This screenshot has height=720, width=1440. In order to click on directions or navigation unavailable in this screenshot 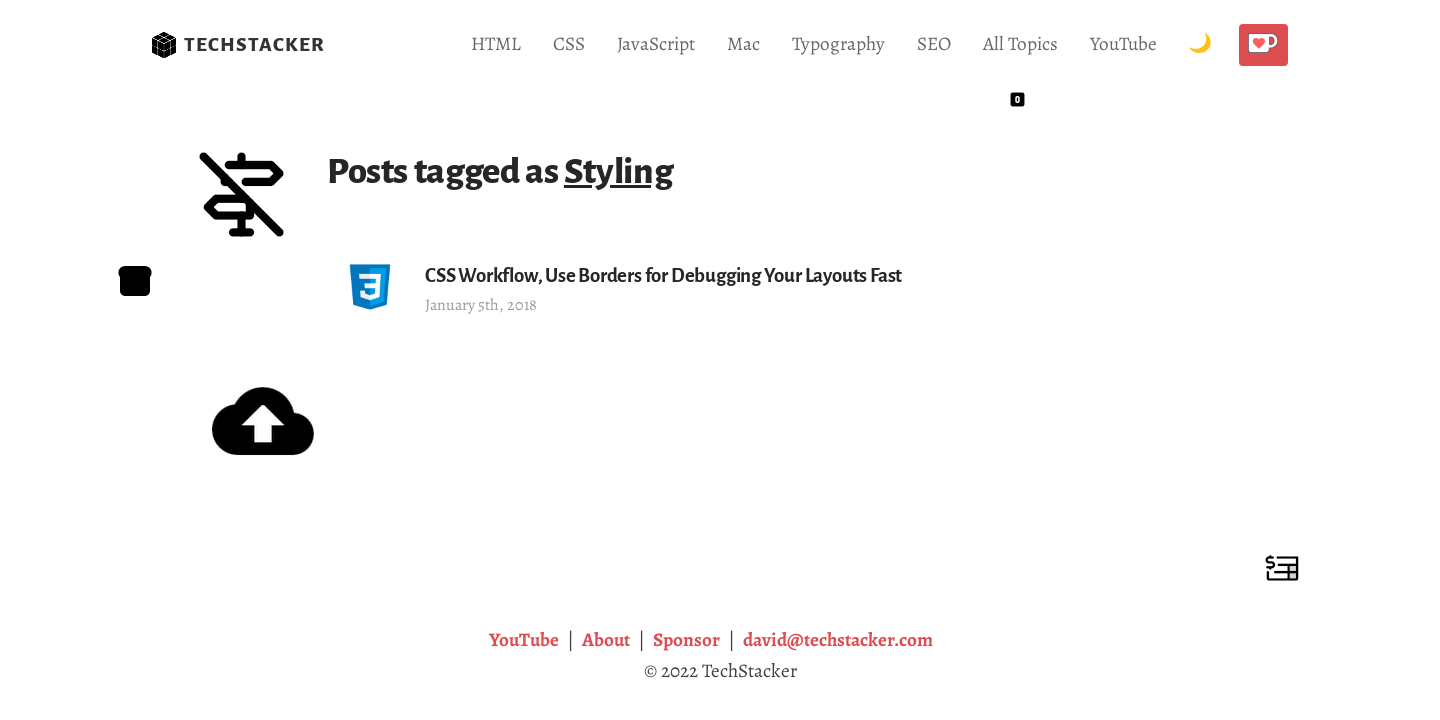, I will do `click(241, 194)`.